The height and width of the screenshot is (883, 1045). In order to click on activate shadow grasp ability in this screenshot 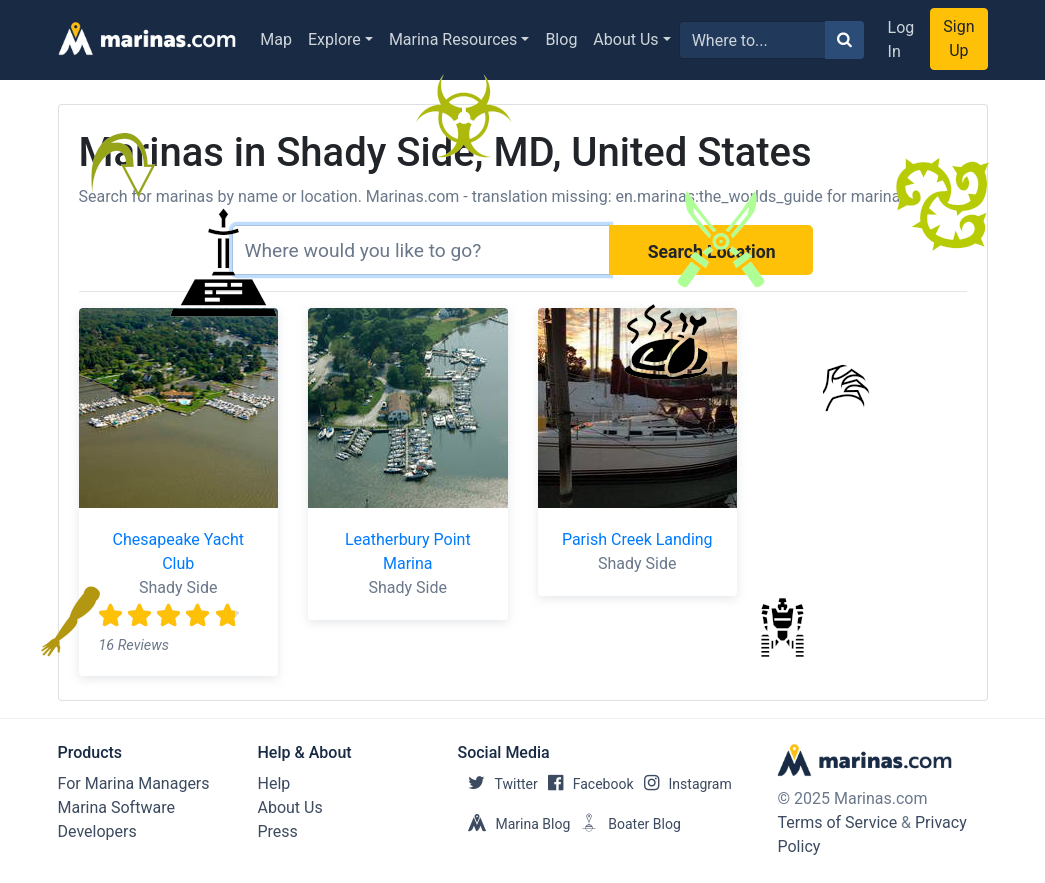, I will do `click(846, 388)`.